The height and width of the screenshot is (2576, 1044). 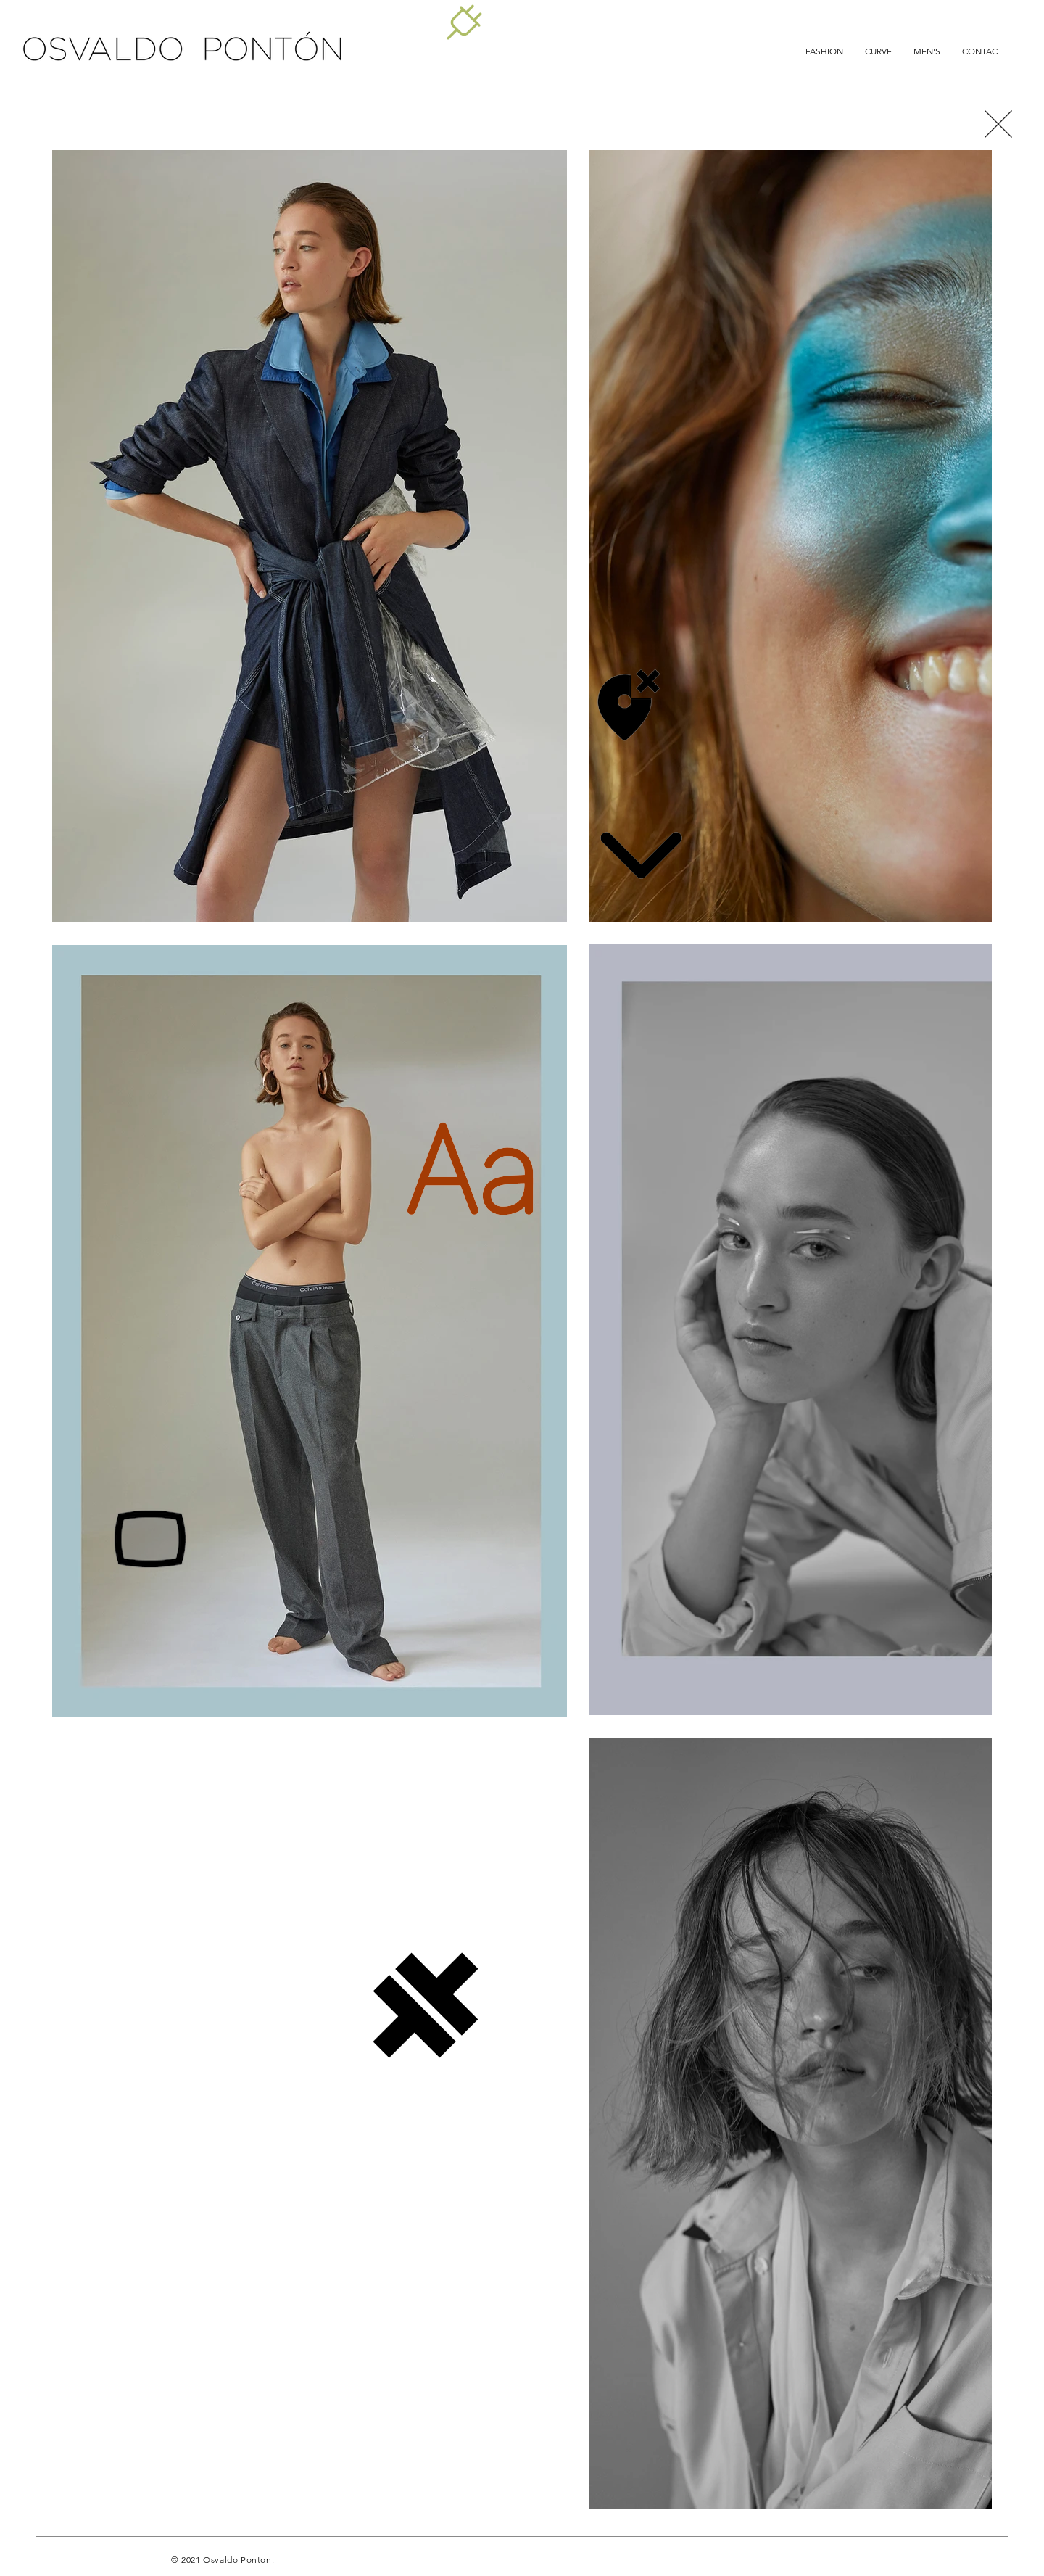 I want to click on expand a dropdown menu or collapsed section, so click(x=641, y=855).